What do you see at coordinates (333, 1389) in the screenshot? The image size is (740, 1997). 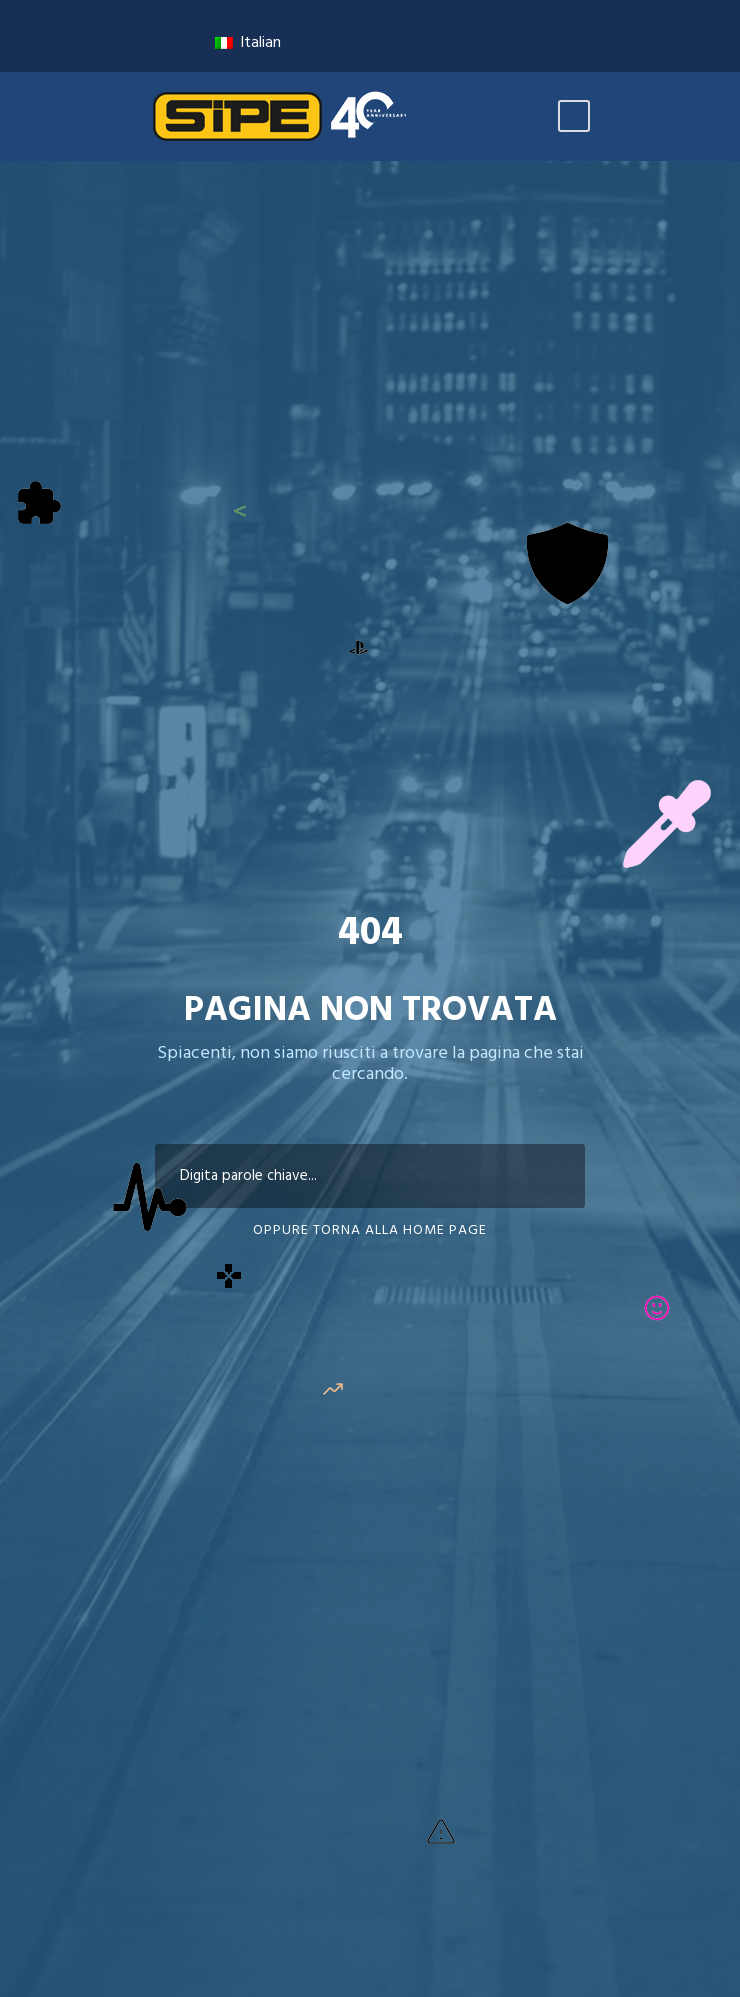 I see `view trending or popular content` at bounding box center [333, 1389].